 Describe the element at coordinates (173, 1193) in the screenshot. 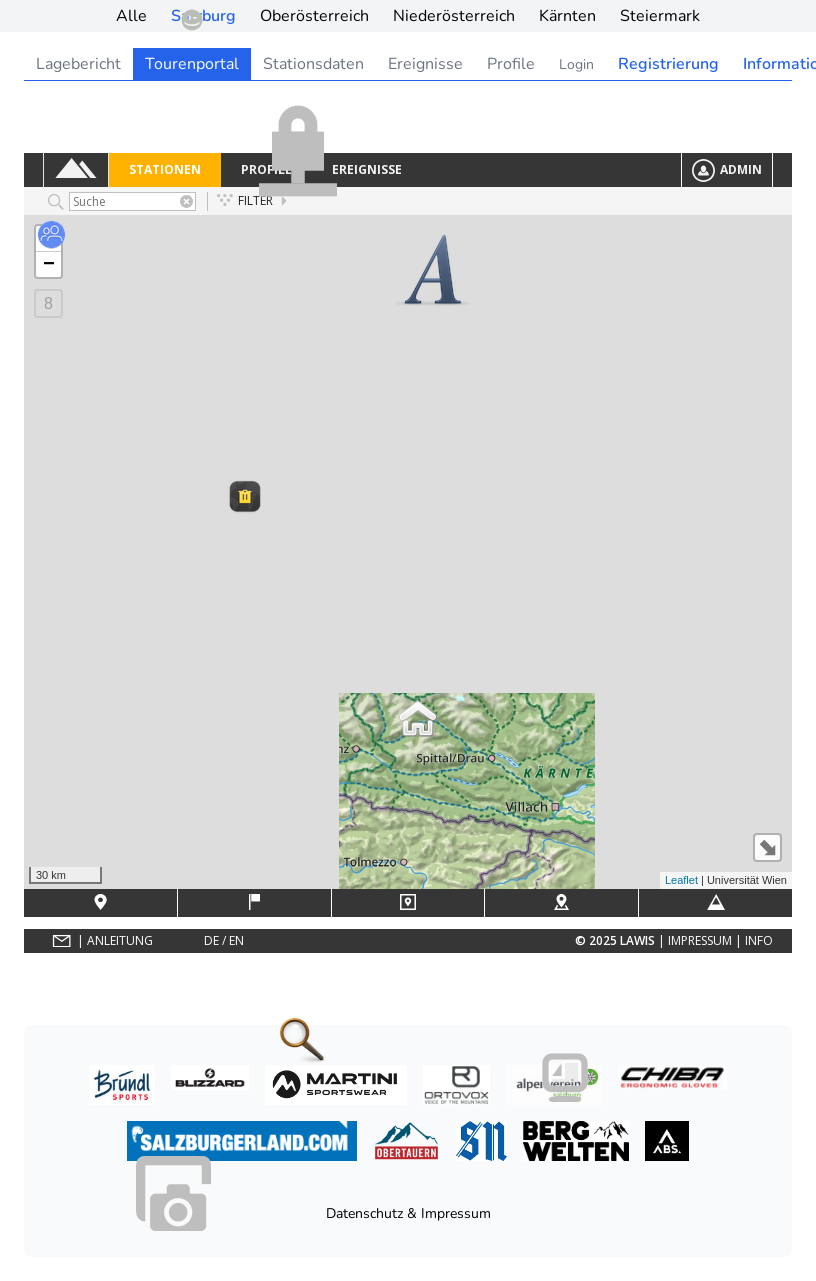

I see `take a screenshot` at that location.